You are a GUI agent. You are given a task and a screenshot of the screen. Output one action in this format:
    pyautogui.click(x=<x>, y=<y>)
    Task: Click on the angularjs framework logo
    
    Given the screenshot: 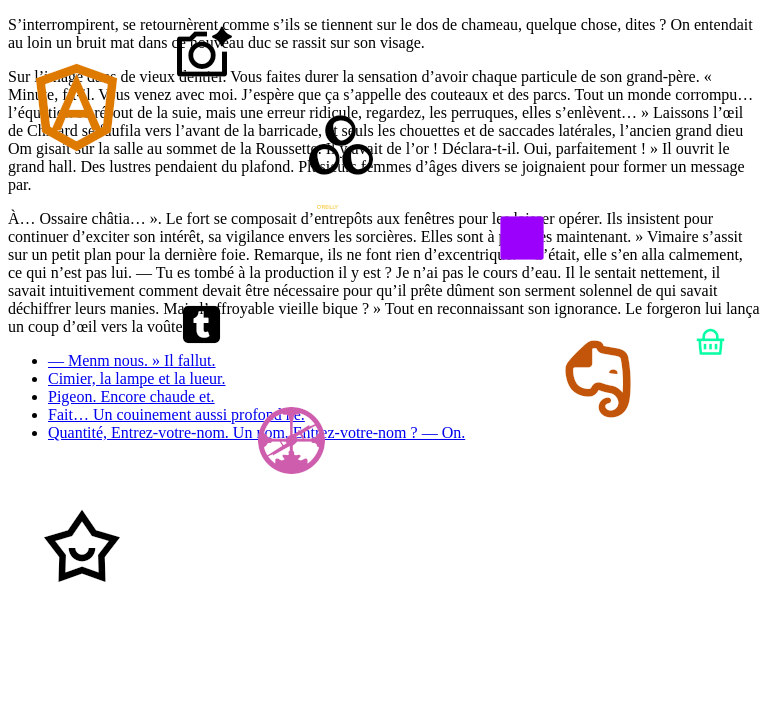 What is the action you would take?
    pyautogui.click(x=76, y=107)
    